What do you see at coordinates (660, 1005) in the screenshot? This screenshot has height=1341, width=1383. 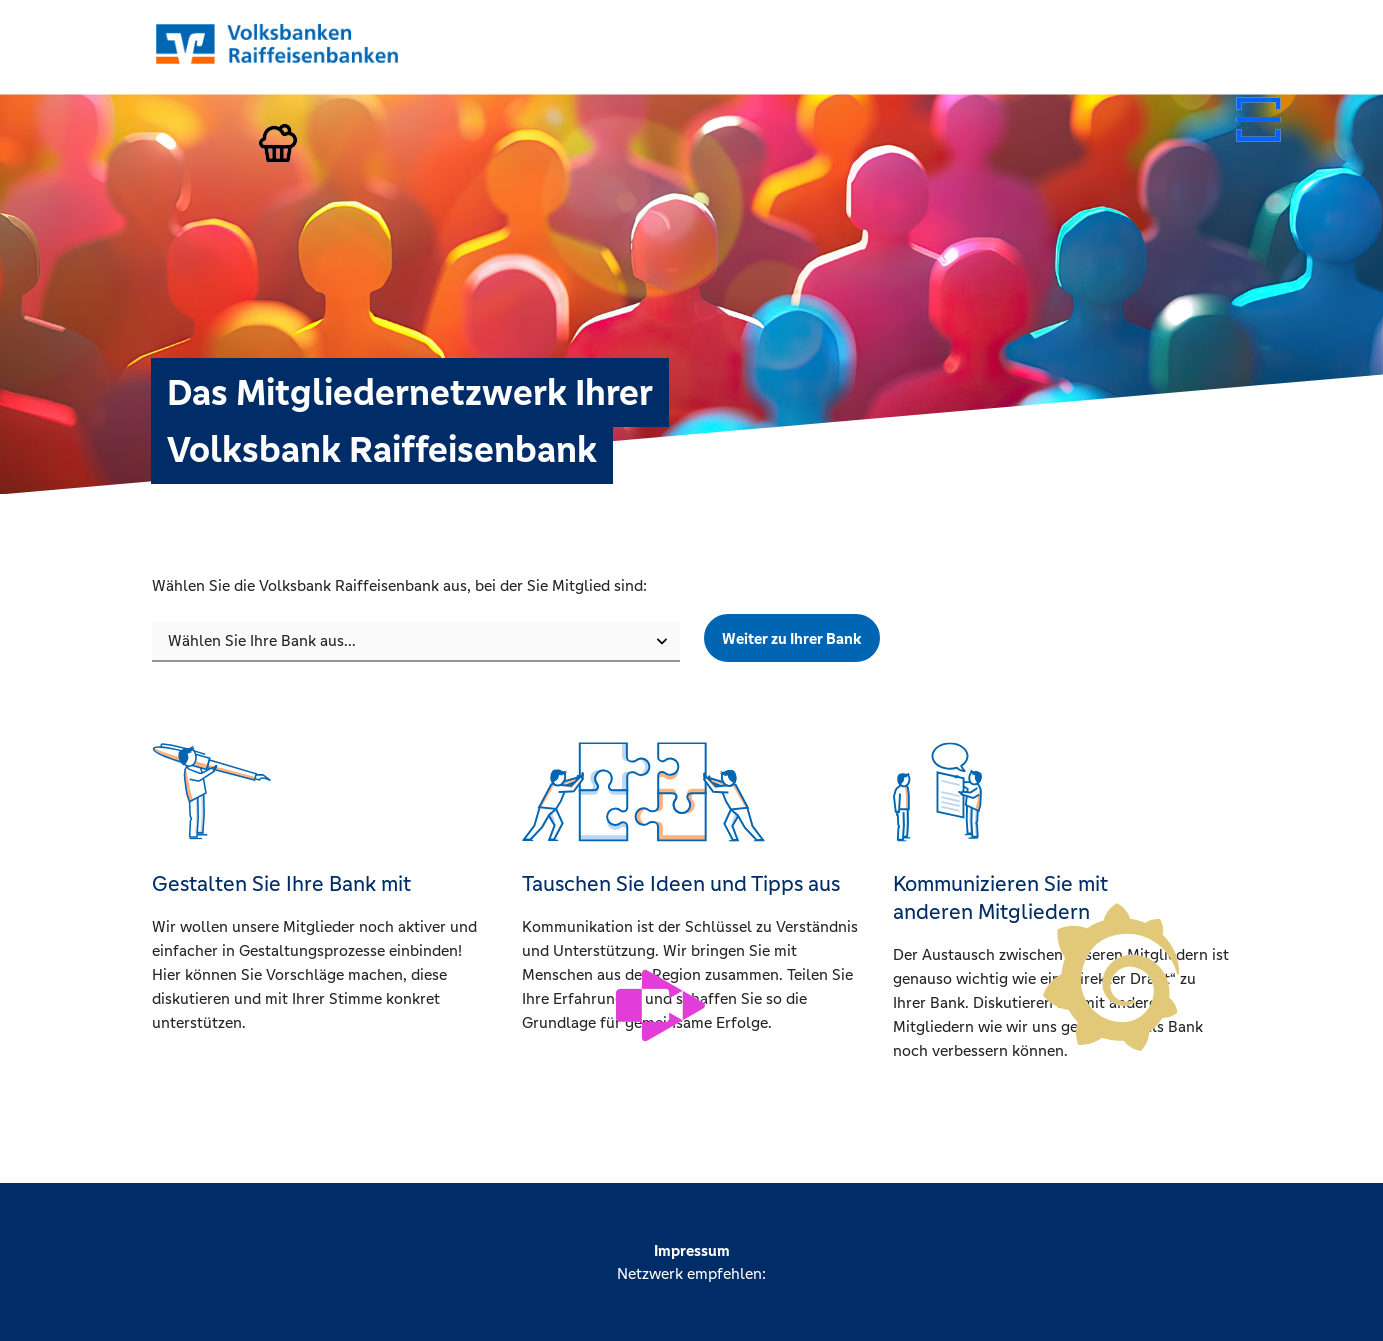 I see `open screencastify screen recording app` at bounding box center [660, 1005].